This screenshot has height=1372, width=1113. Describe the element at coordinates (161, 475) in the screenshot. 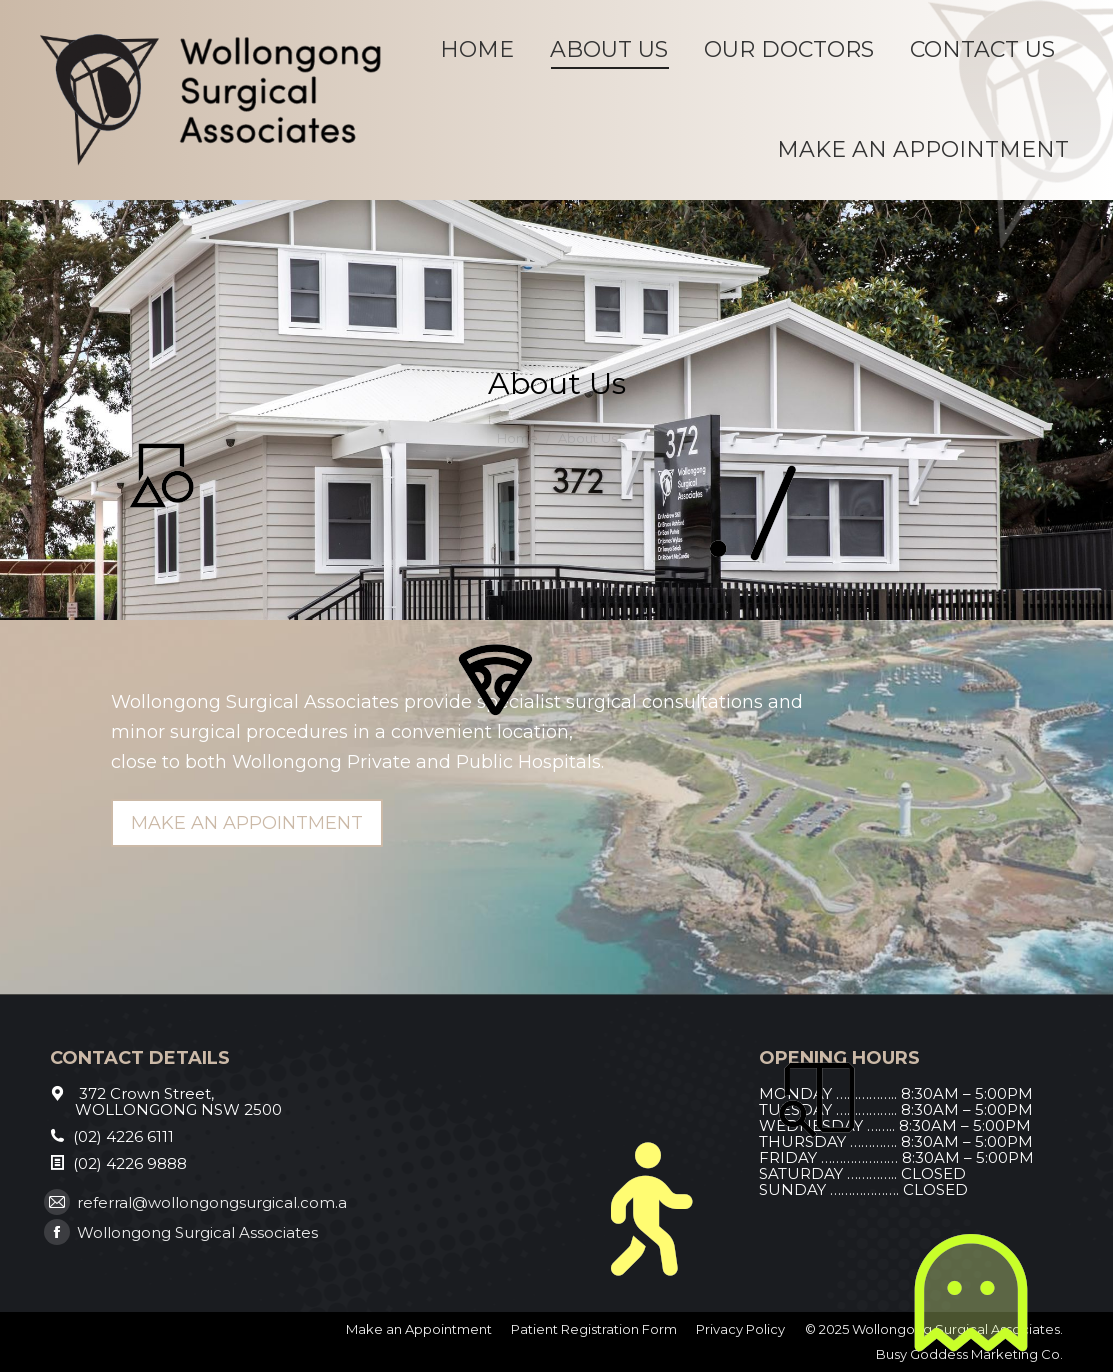

I see `view miscellaneous symbols or special characters` at that location.